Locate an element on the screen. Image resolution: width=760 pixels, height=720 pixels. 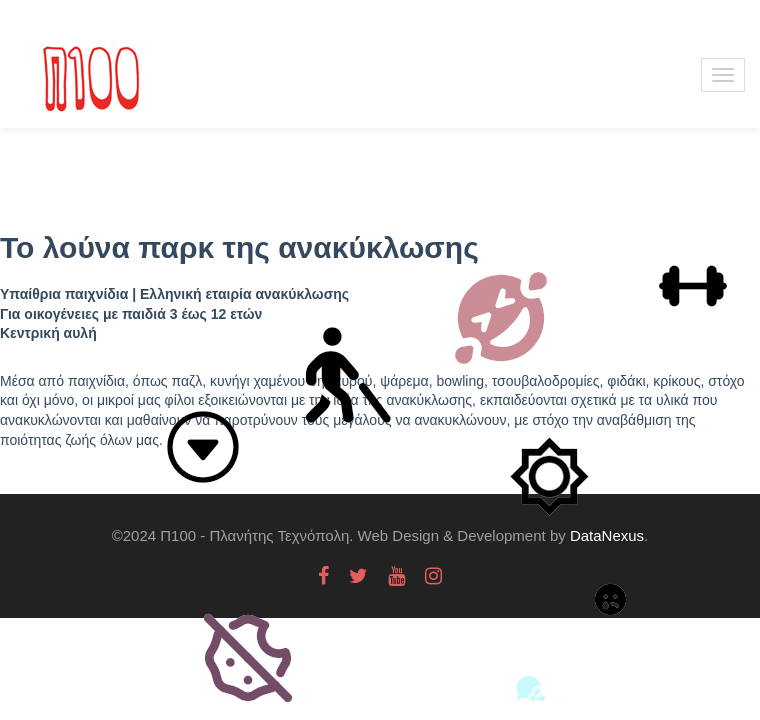
indicates an error or failed action is located at coordinates (610, 599).